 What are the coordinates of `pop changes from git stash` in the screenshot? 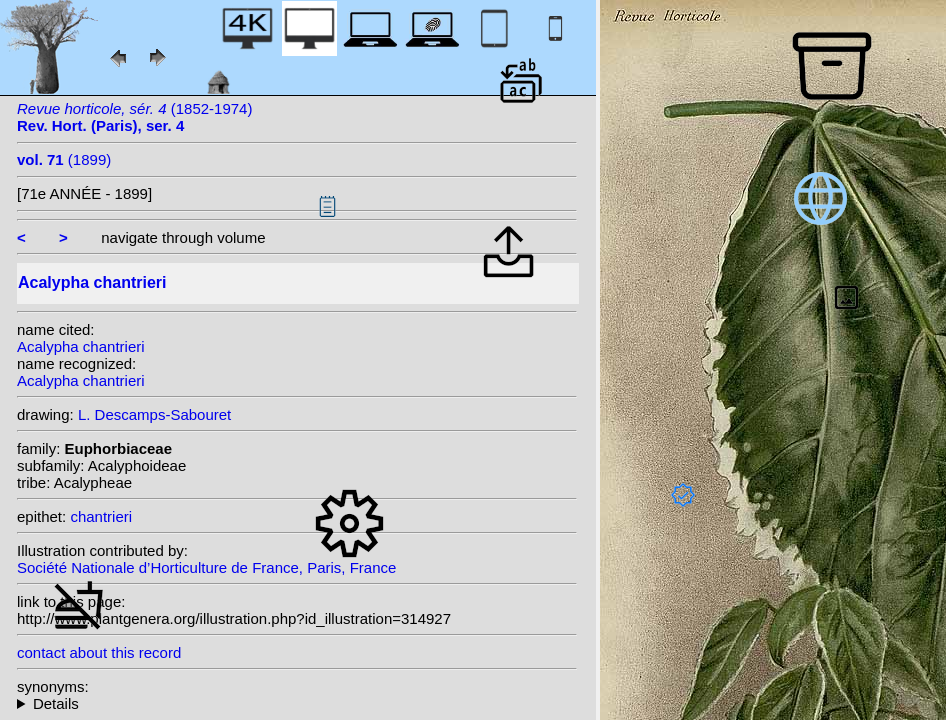 It's located at (510, 250).